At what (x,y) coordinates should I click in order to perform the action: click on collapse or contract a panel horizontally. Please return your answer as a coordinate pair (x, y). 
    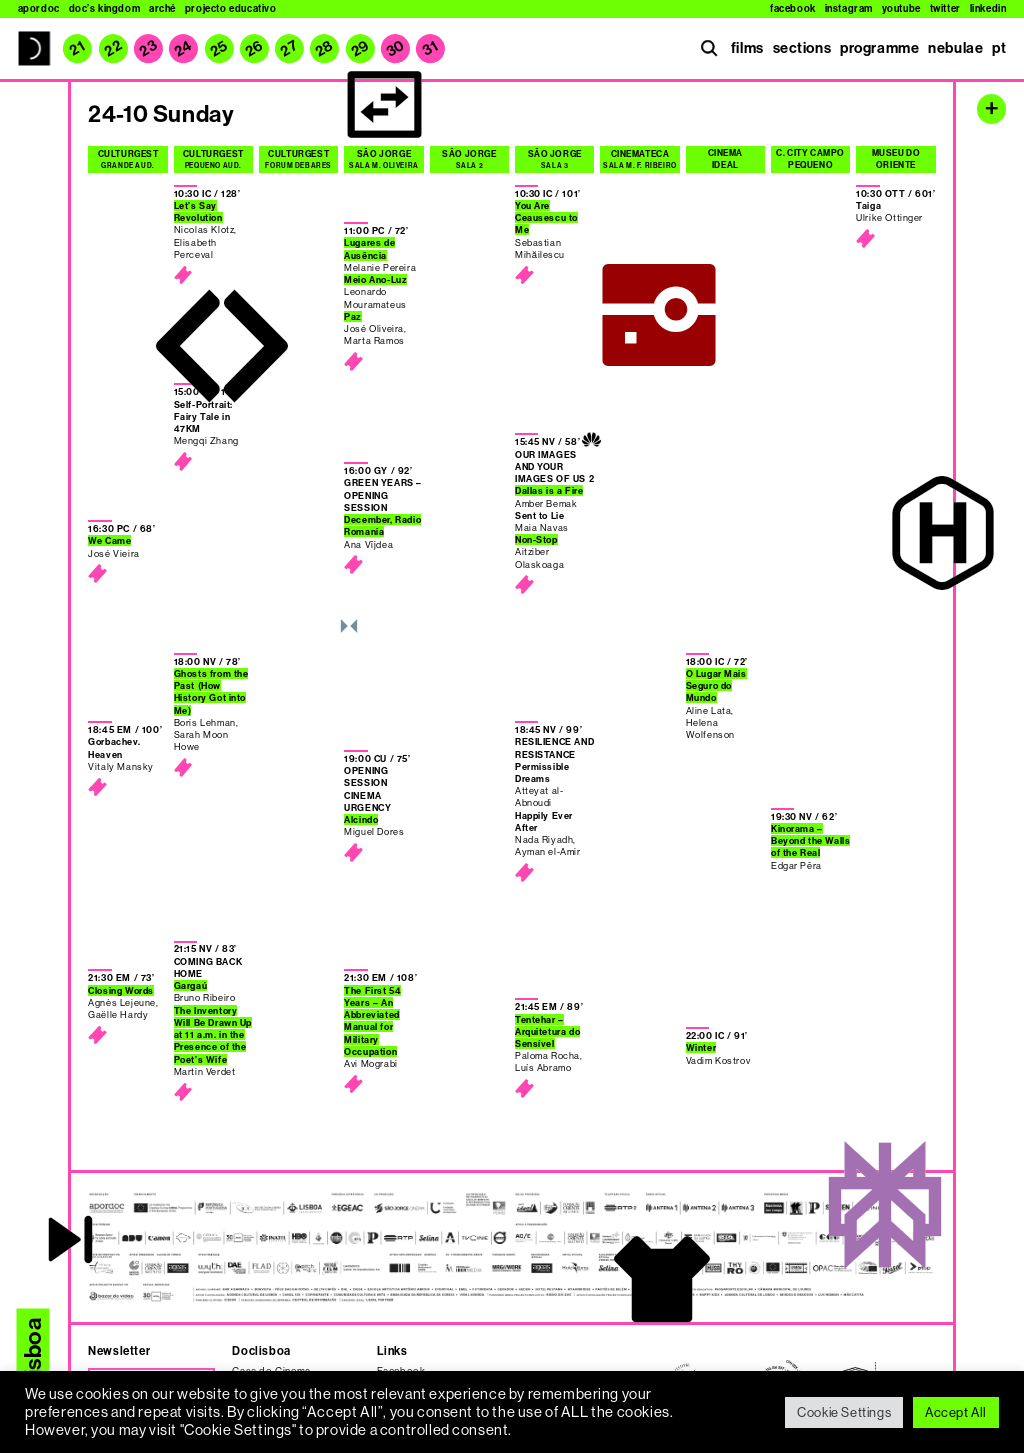
    Looking at the image, I should click on (349, 626).